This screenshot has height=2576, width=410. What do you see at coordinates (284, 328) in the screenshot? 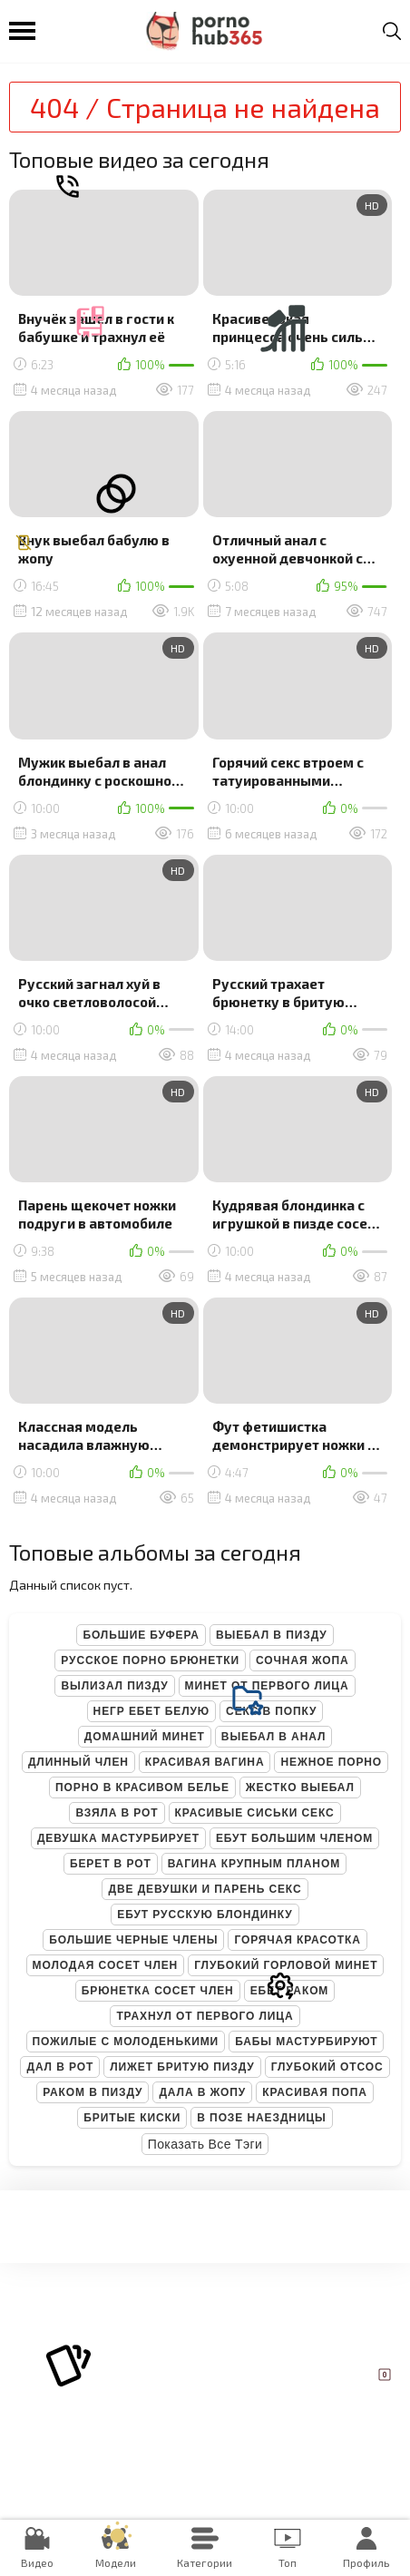
I see `access theme park or amusement park information` at bounding box center [284, 328].